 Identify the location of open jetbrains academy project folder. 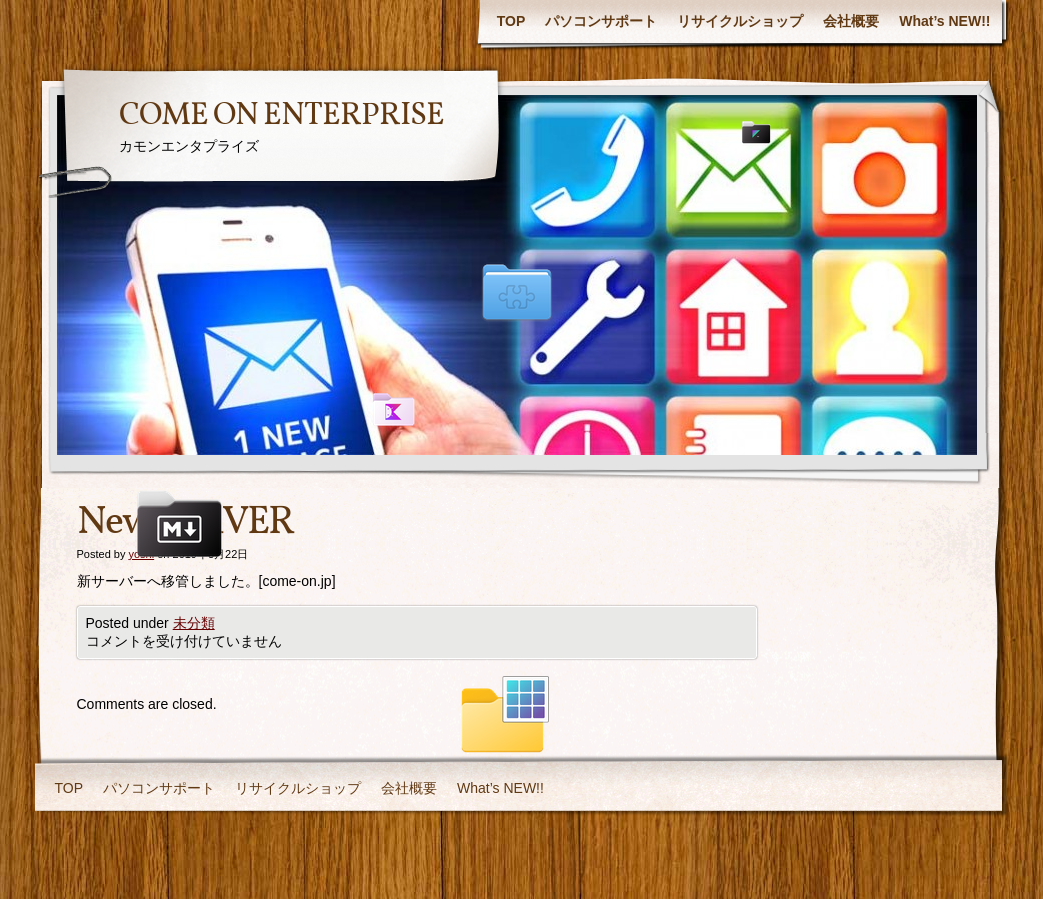
(756, 133).